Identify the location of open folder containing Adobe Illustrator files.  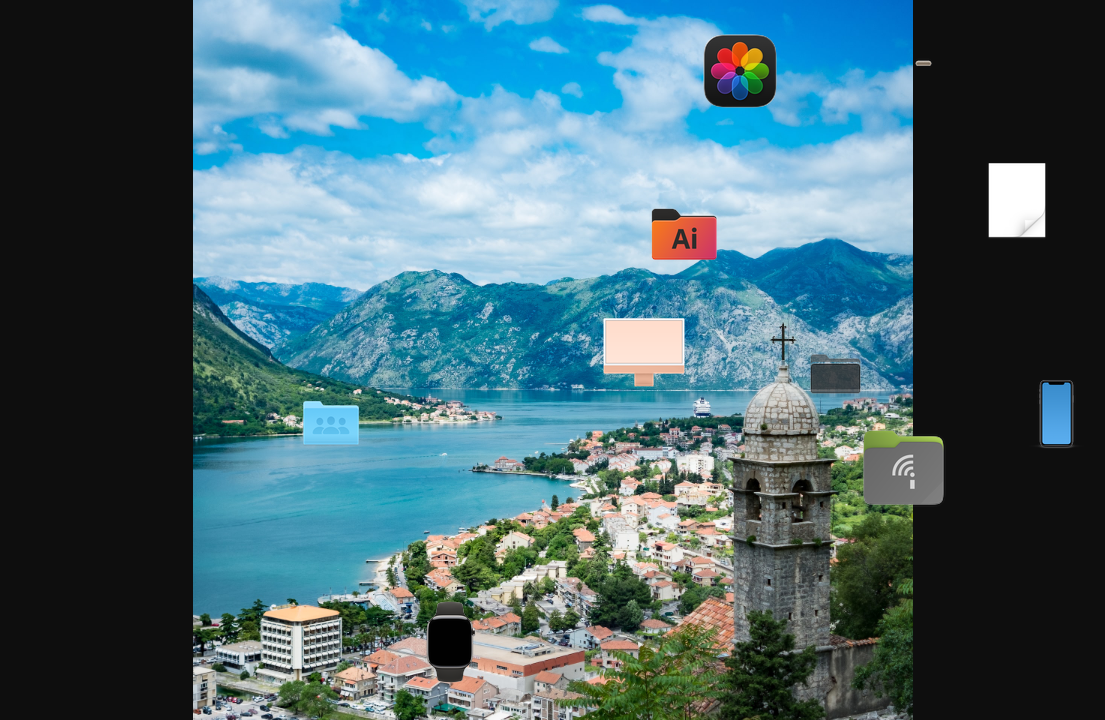
(684, 236).